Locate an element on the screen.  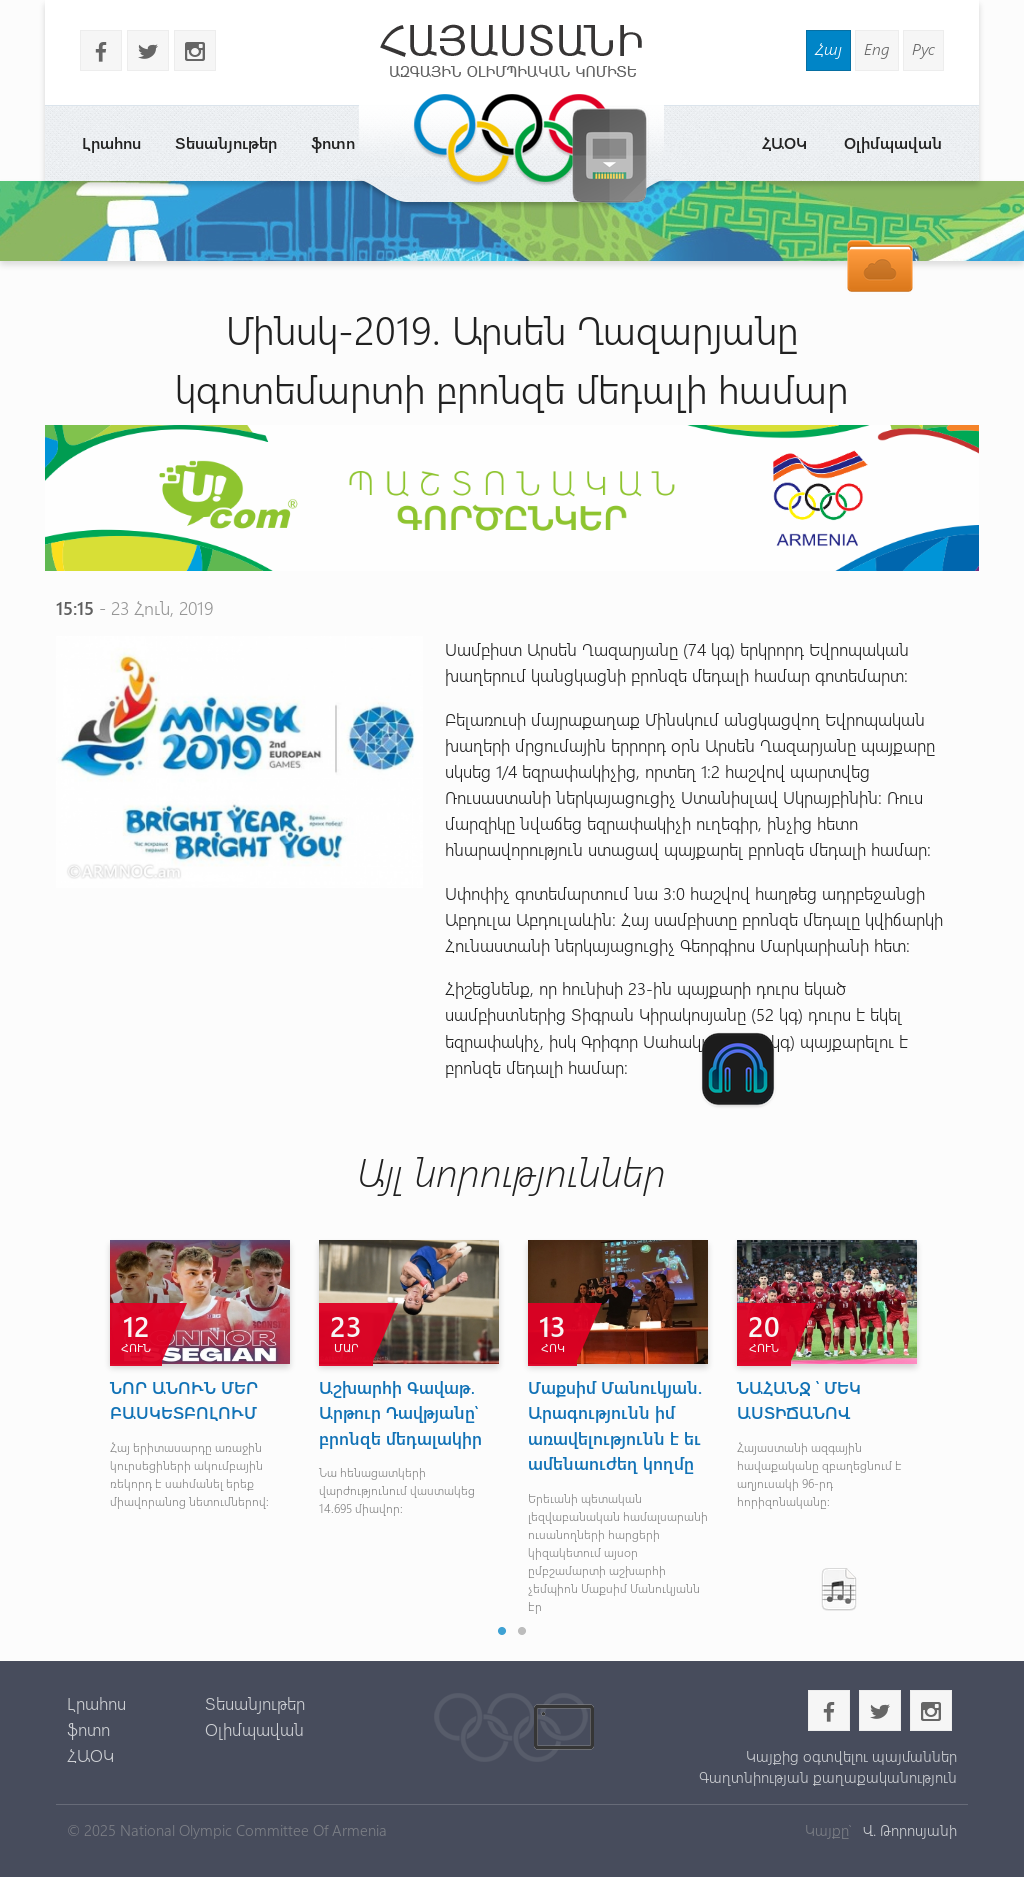
indicates tablet device connected is located at coordinates (564, 1727).